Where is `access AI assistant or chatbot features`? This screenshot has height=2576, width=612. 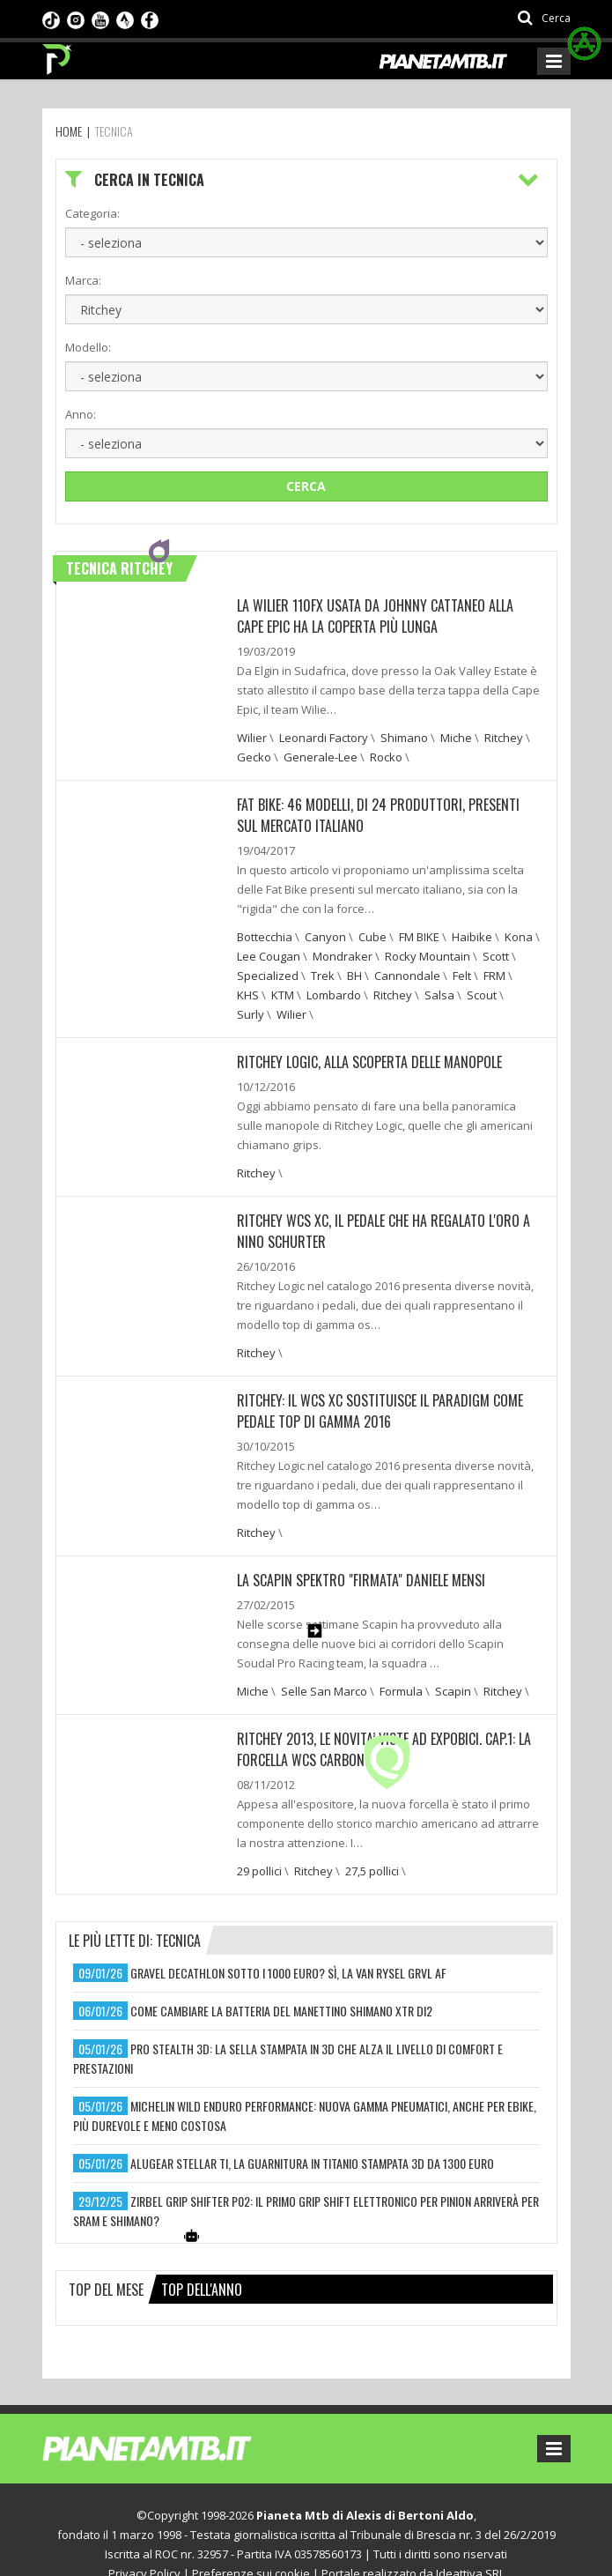 access AI assistant or chatbot features is located at coordinates (191, 2236).